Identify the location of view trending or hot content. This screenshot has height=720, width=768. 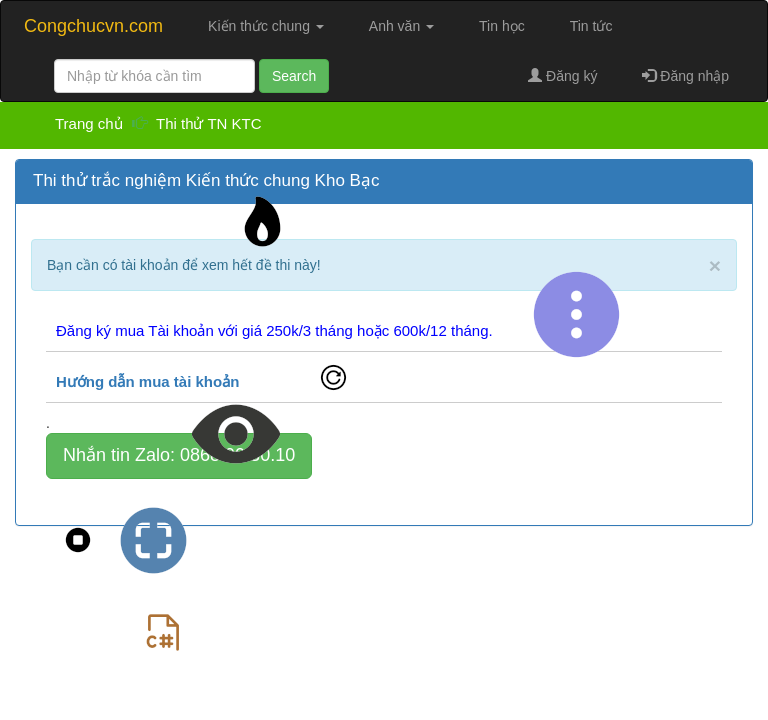
(262, 221).